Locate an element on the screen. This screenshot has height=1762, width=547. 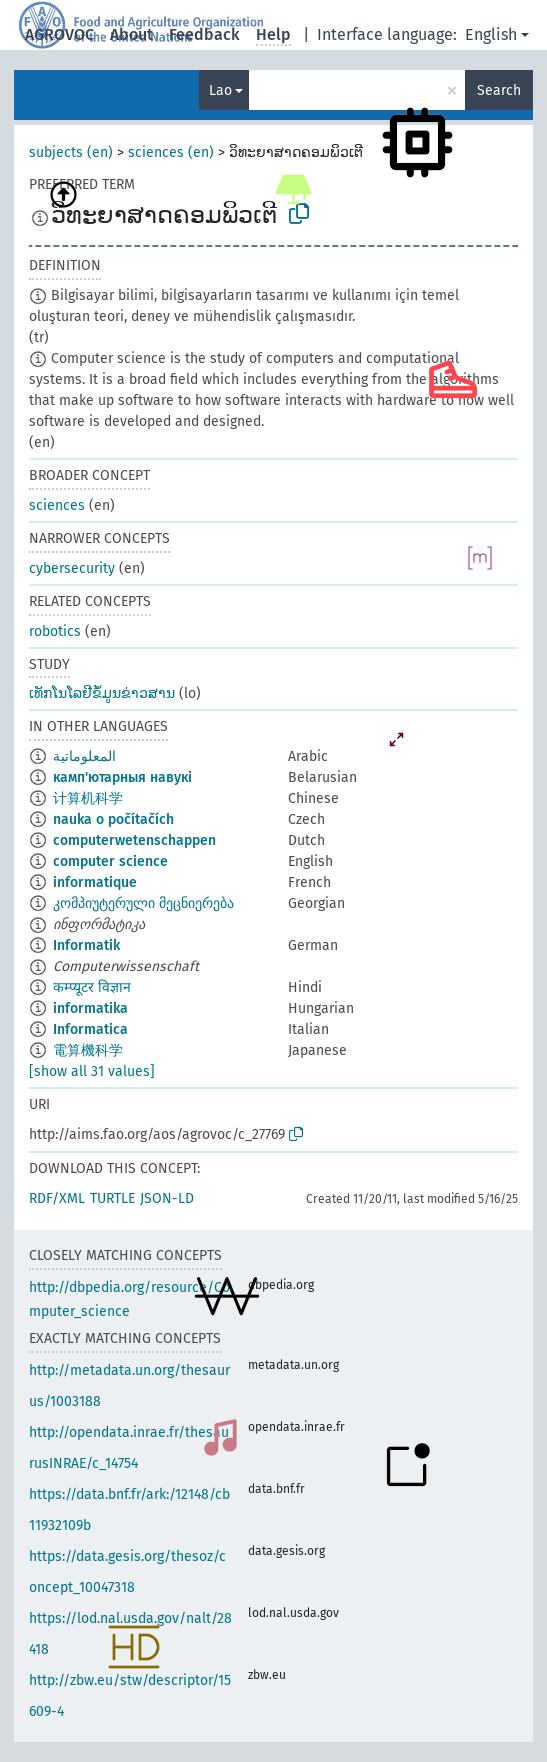
access music library or audio files is located at coordinates (222, 1437).